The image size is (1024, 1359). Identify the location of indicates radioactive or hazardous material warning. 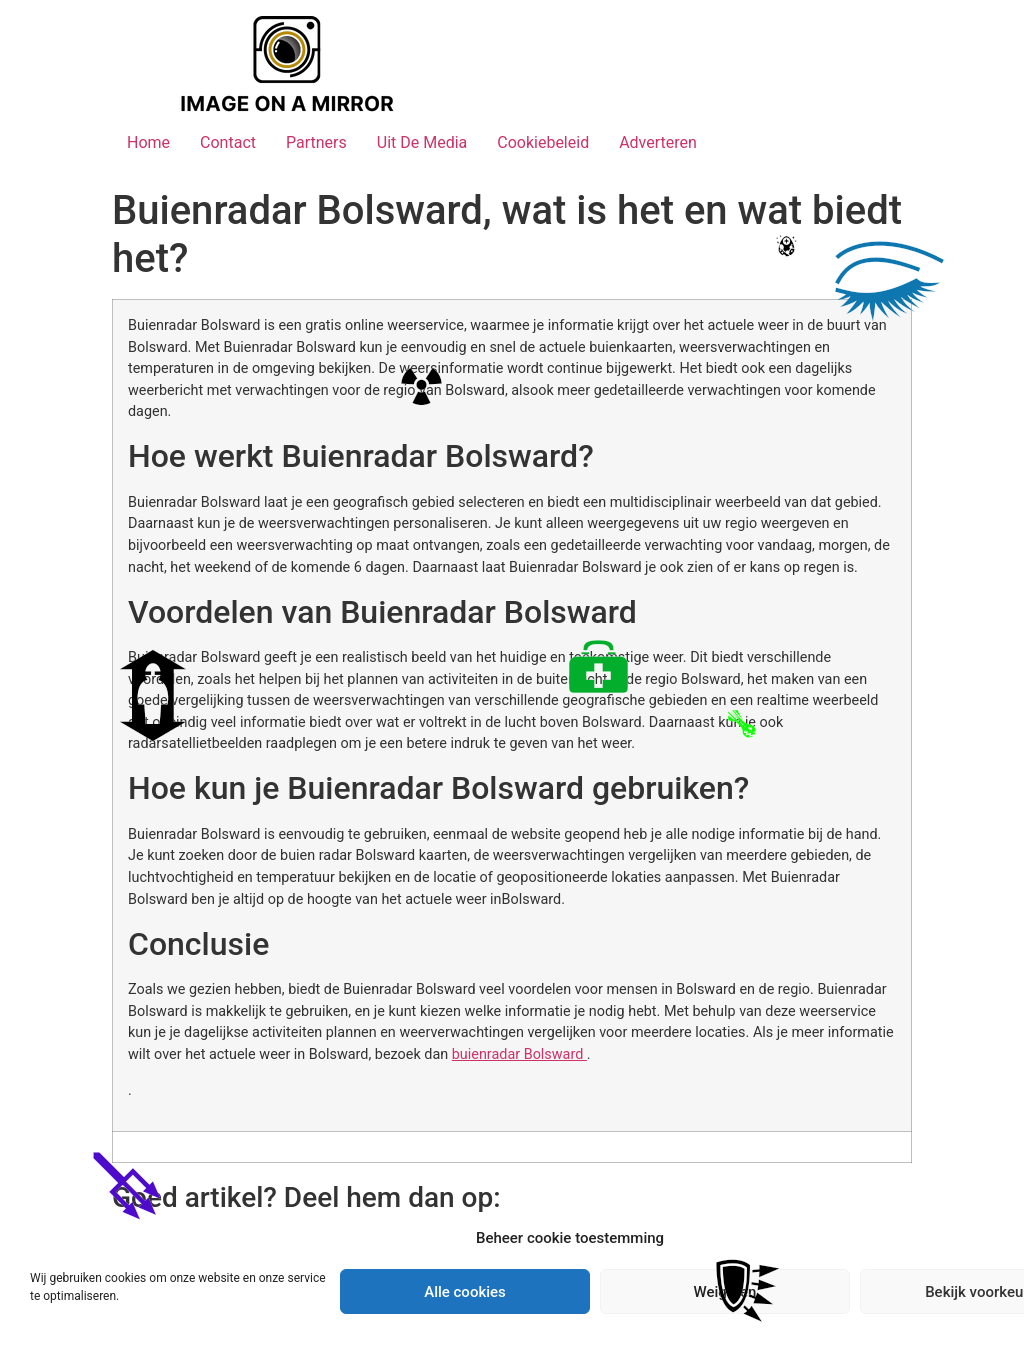
(421, 386).